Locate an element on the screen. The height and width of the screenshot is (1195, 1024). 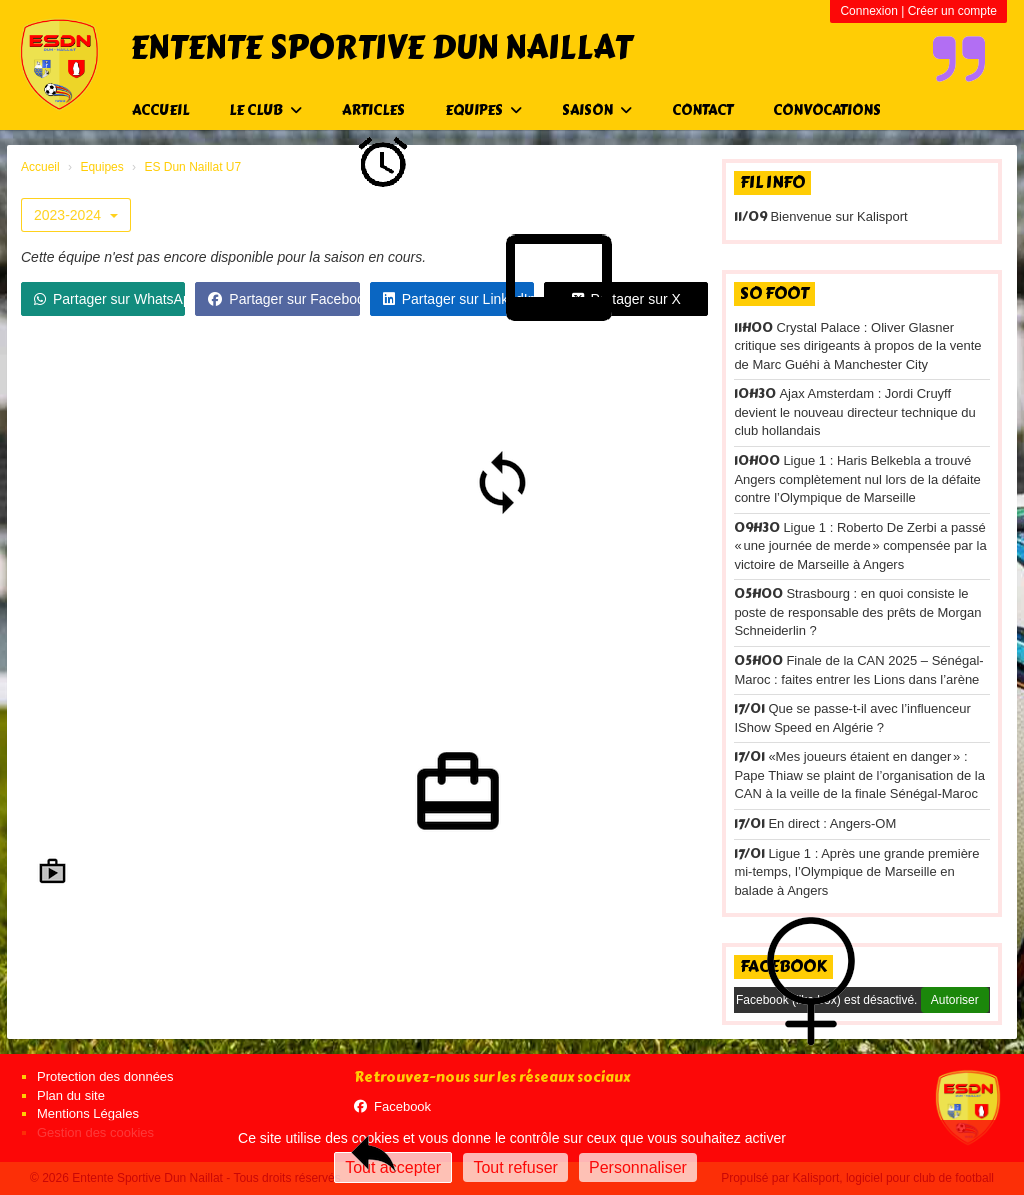
reply to a message or comment is located at coordinates (373, 1152).